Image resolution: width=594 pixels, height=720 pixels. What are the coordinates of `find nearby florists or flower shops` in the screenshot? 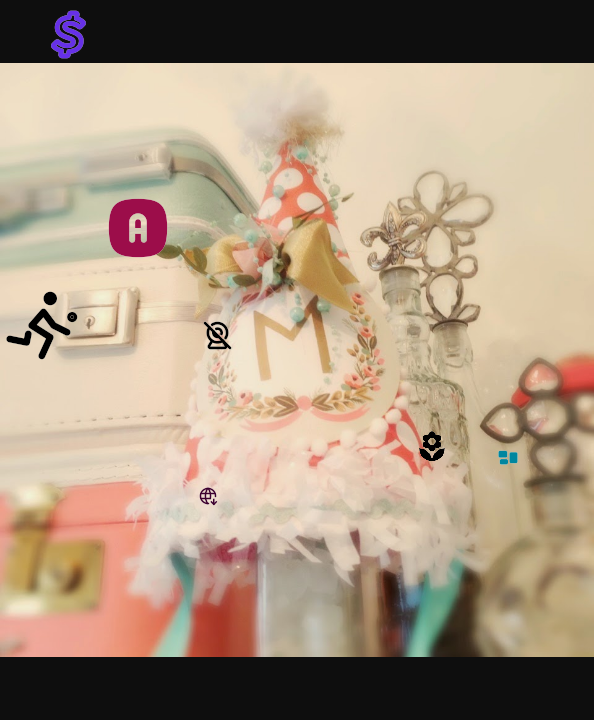 It's located at (432, 447).